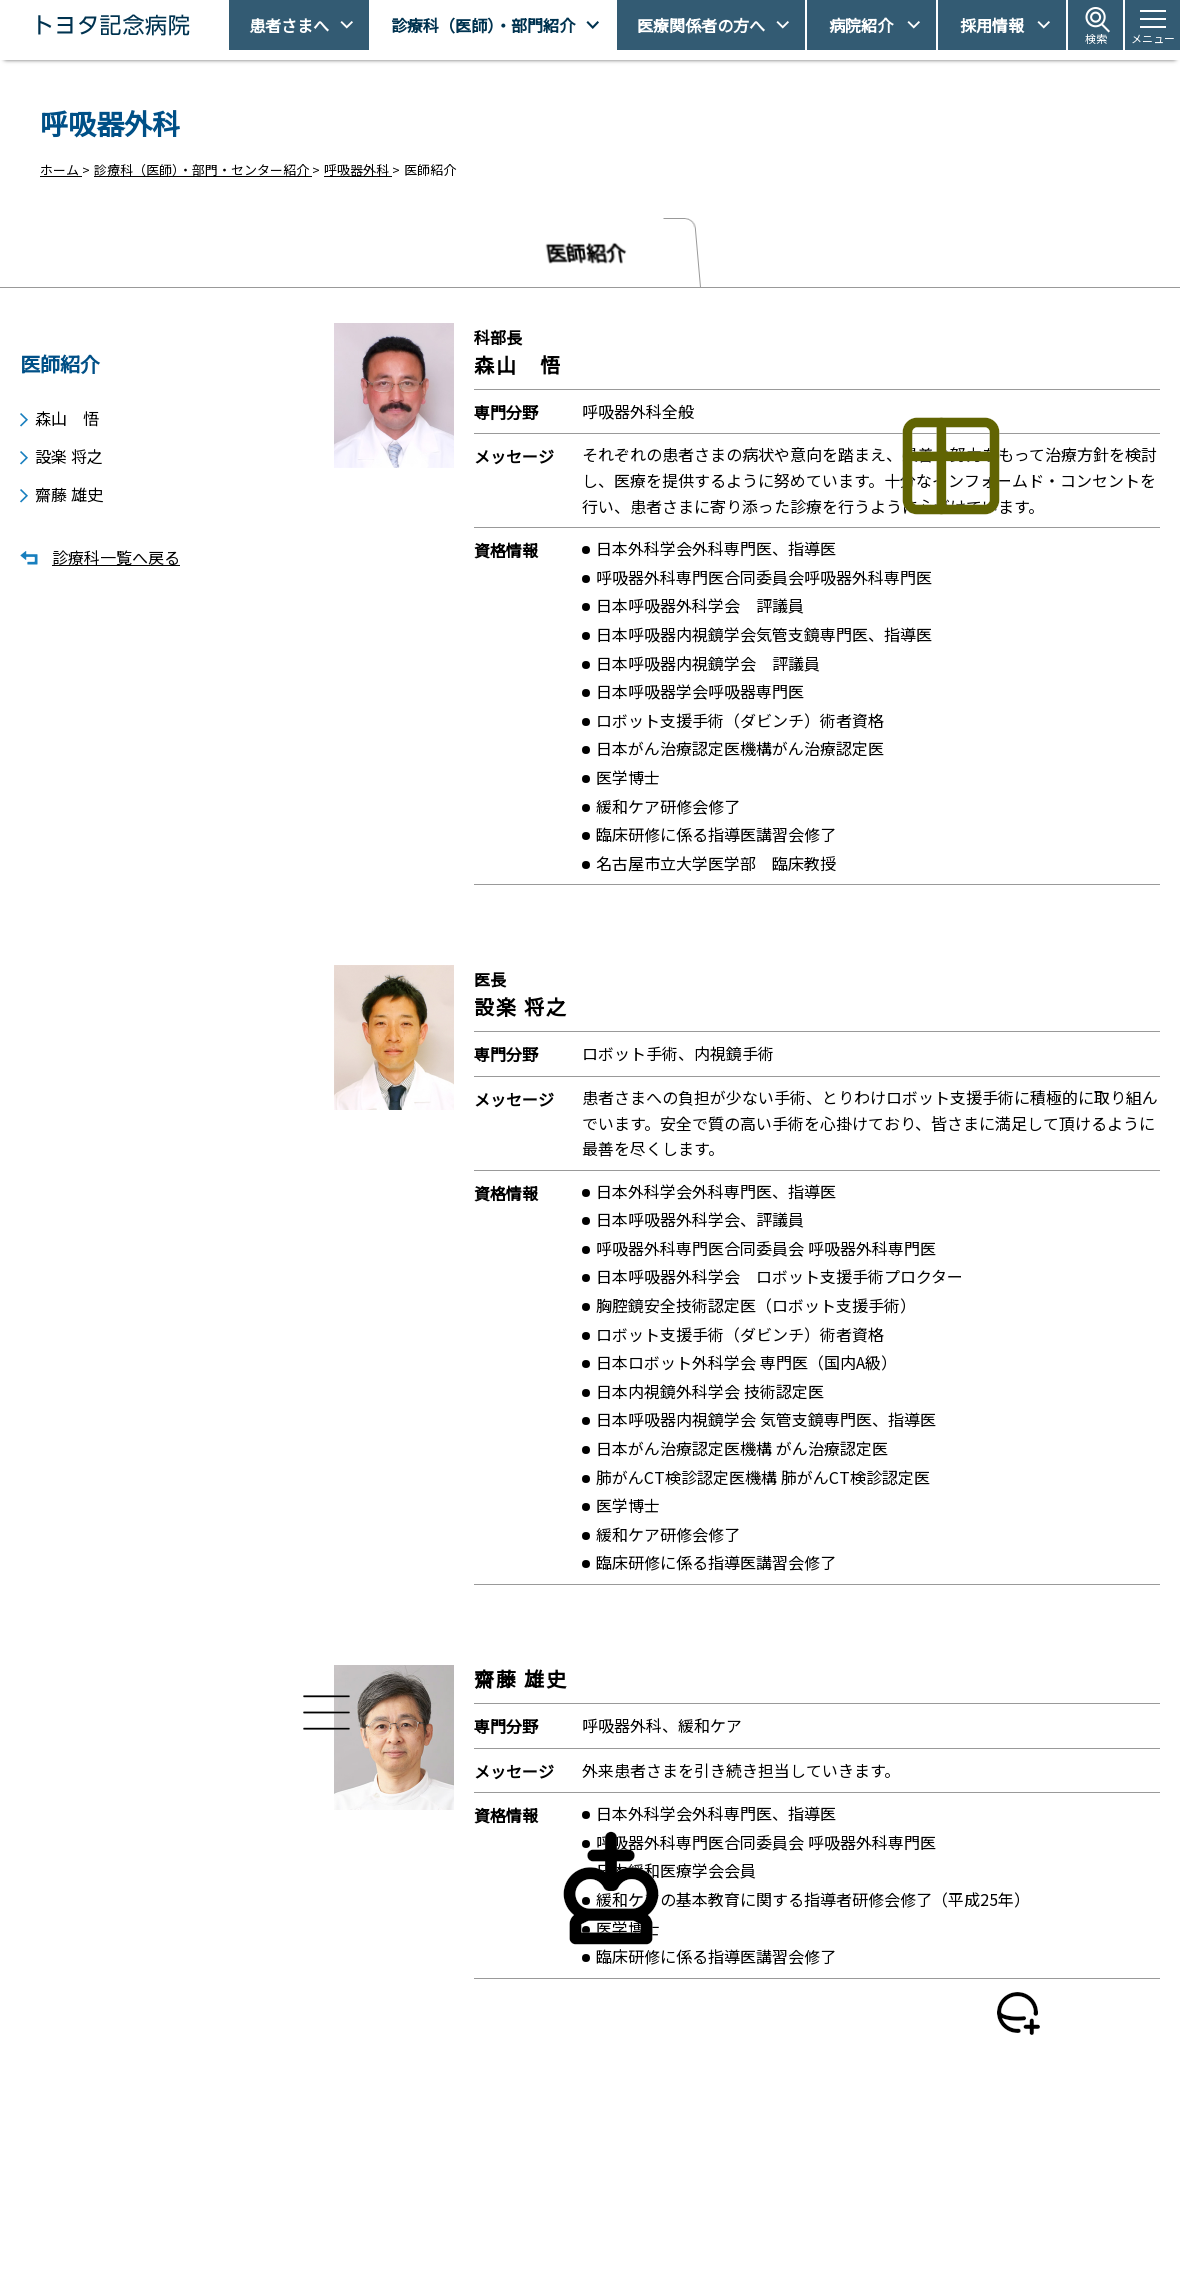  Describe the element at coordinates (611, 1891) in the screenshot. I see `play or access chess game` at that location.